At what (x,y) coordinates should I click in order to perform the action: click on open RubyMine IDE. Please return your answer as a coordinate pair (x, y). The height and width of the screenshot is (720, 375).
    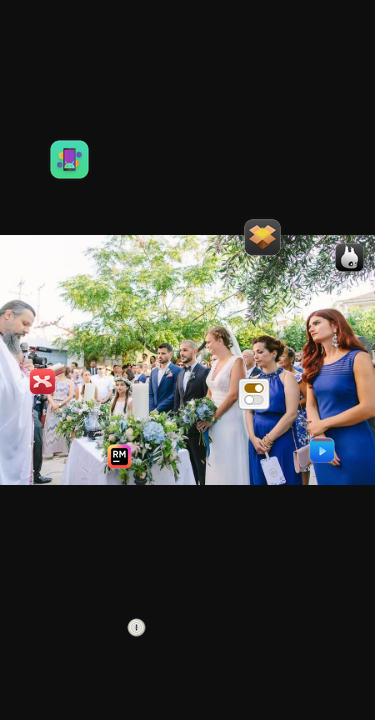
    Looking at the image, I should click on (119, 456).